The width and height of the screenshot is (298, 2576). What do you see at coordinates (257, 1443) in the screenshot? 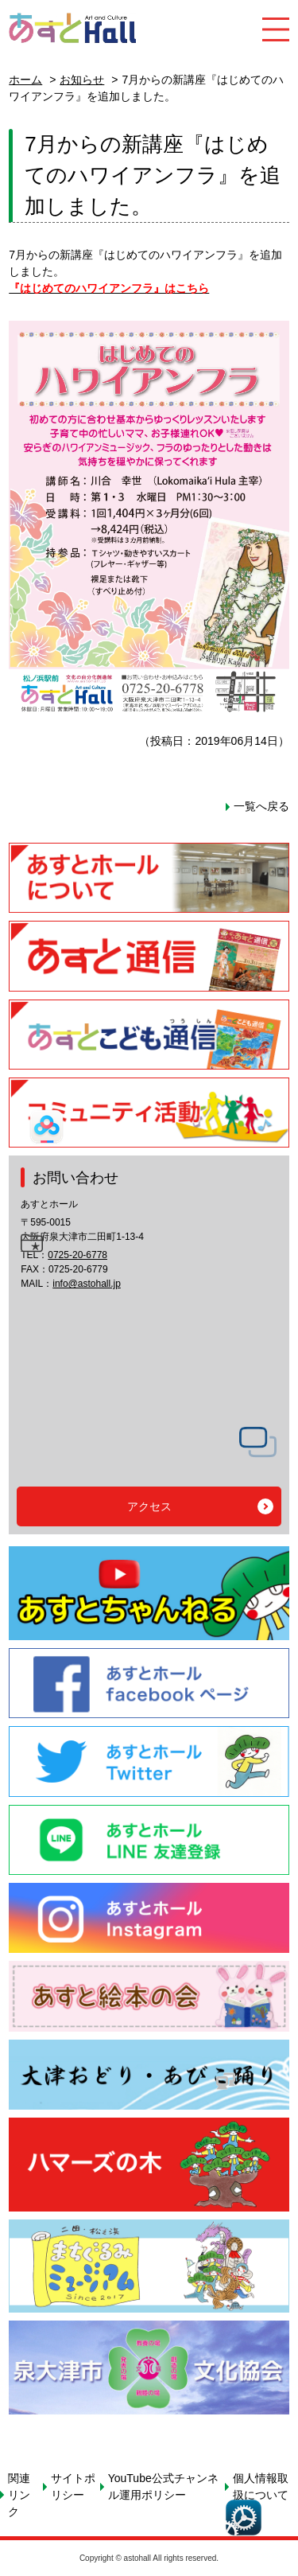
I see `view or manage session properties` at bounding box center [257, 1443].